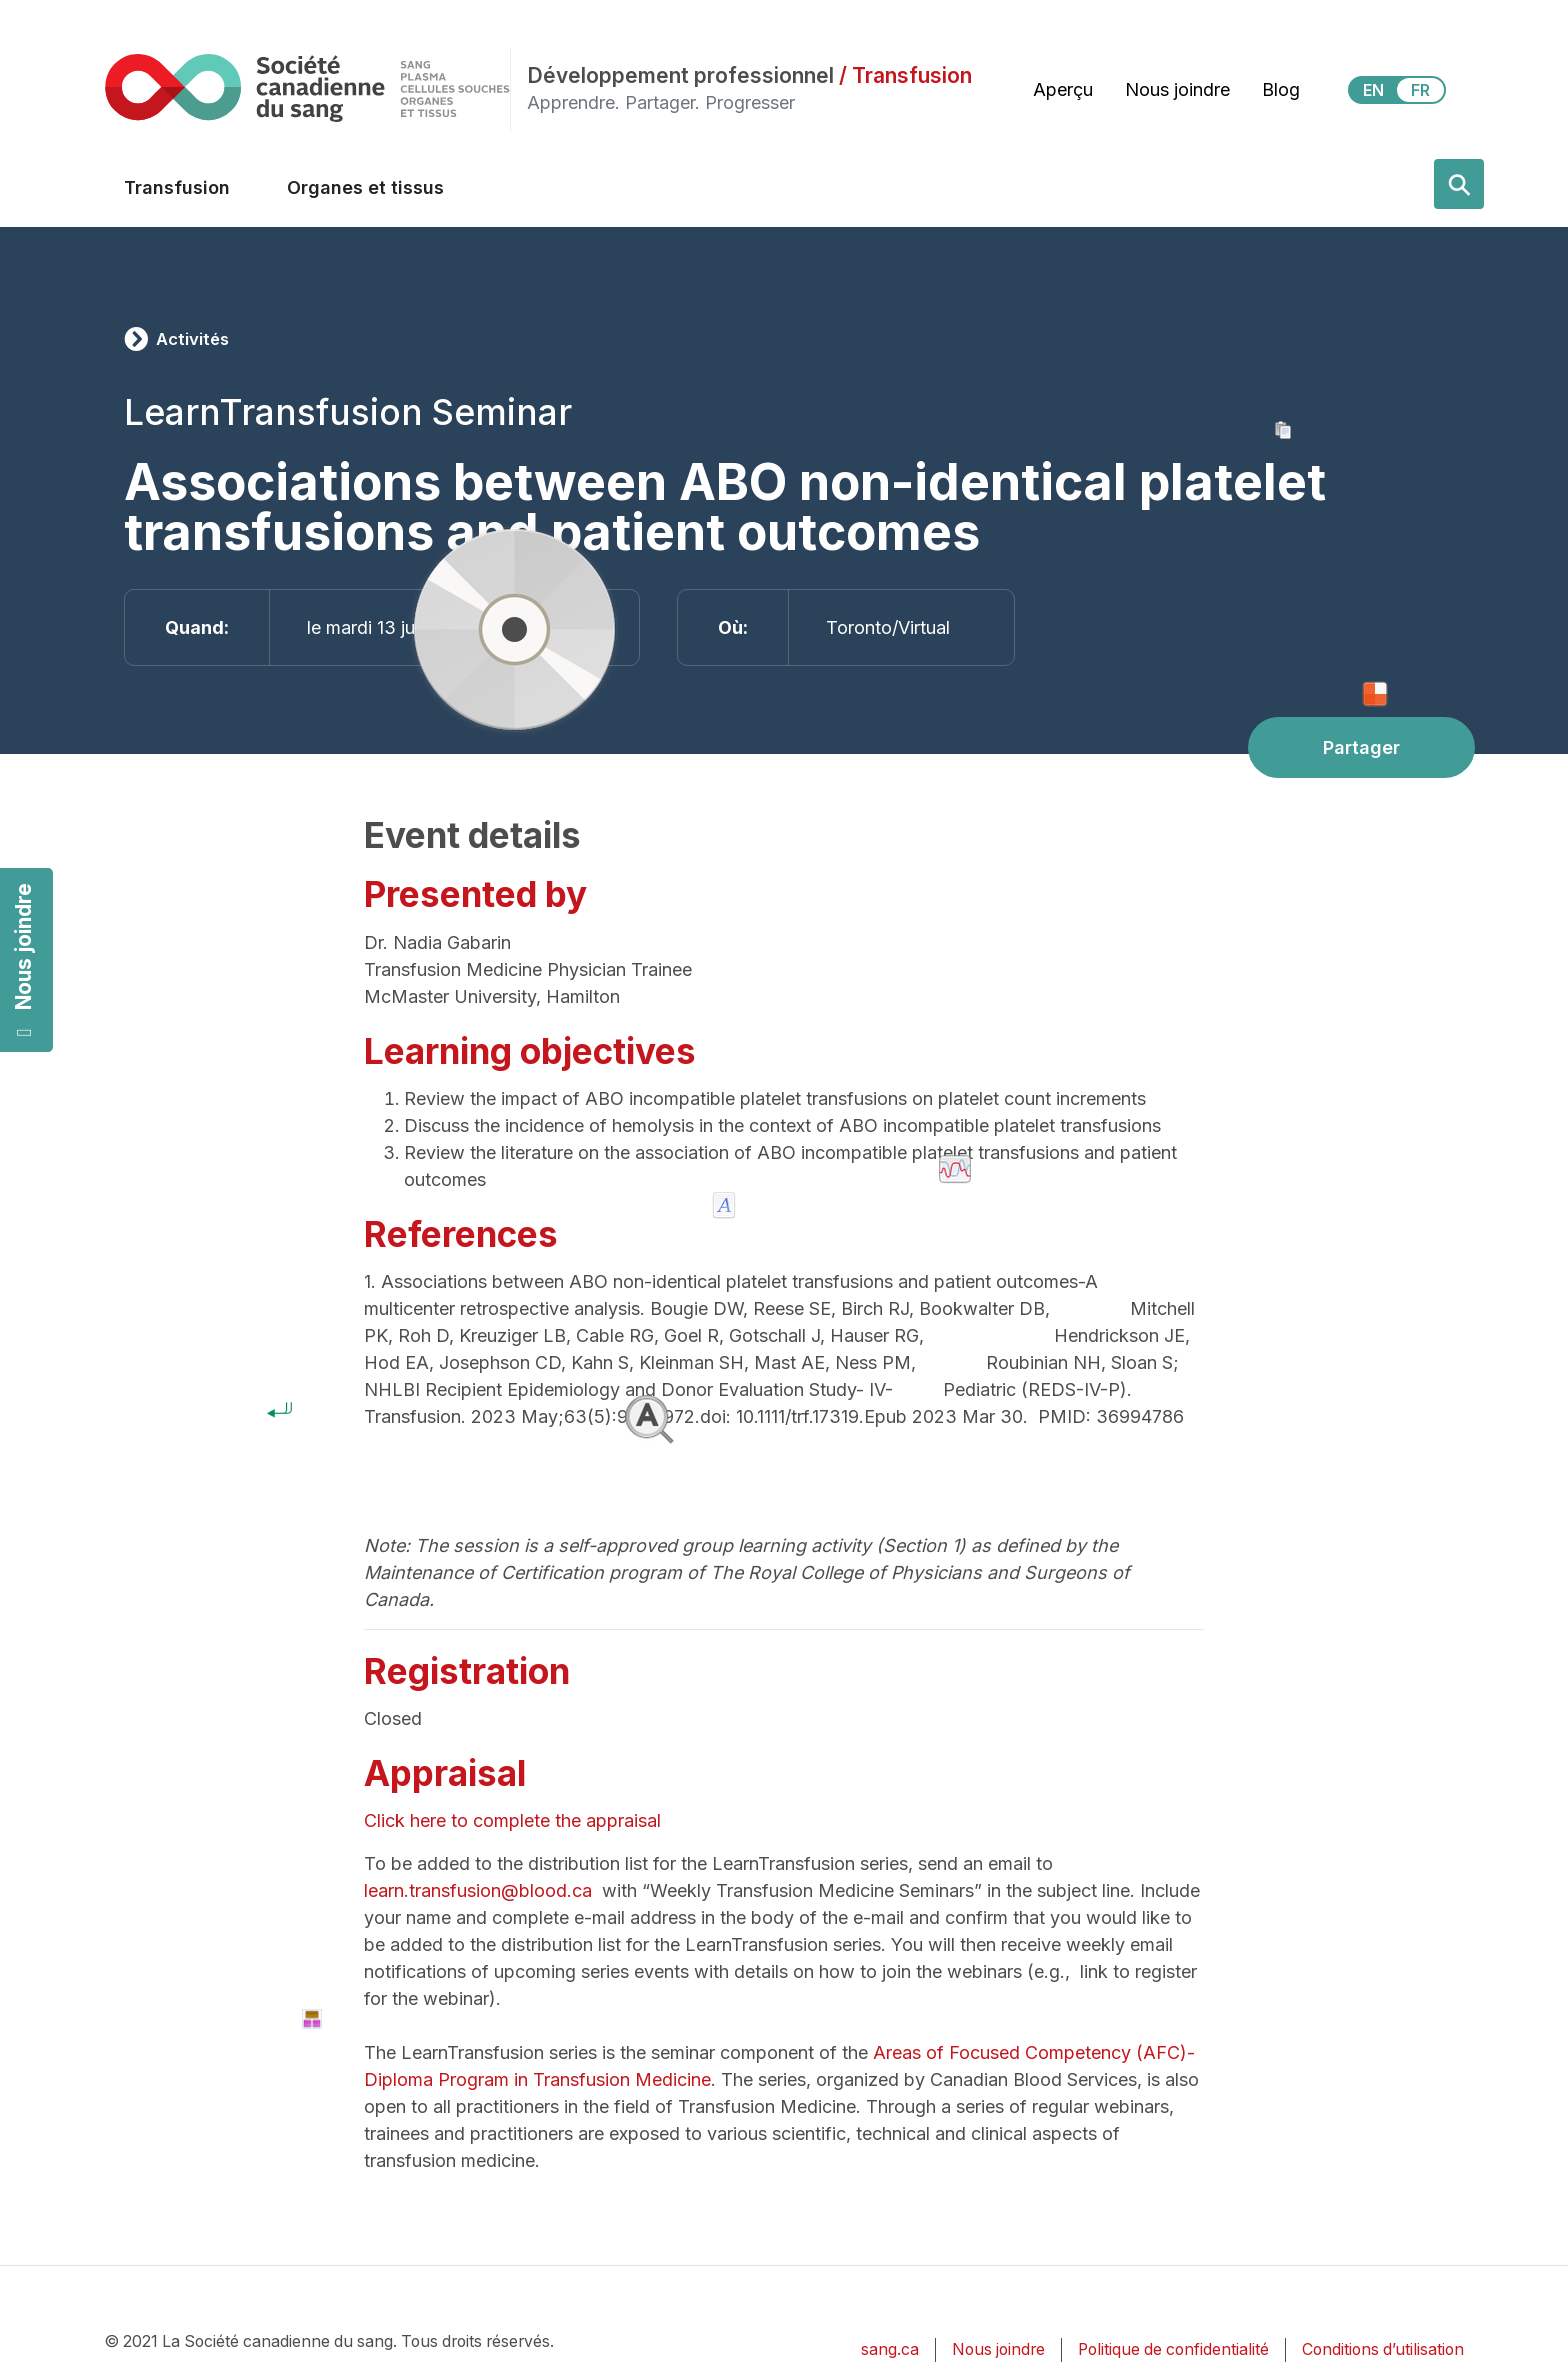 The height and width of the screenshot is (2371, 1568). What do you see at coordinates (724, 1205) in the screenshot?
I see `open a font file` at bounding box center [724, 1205].